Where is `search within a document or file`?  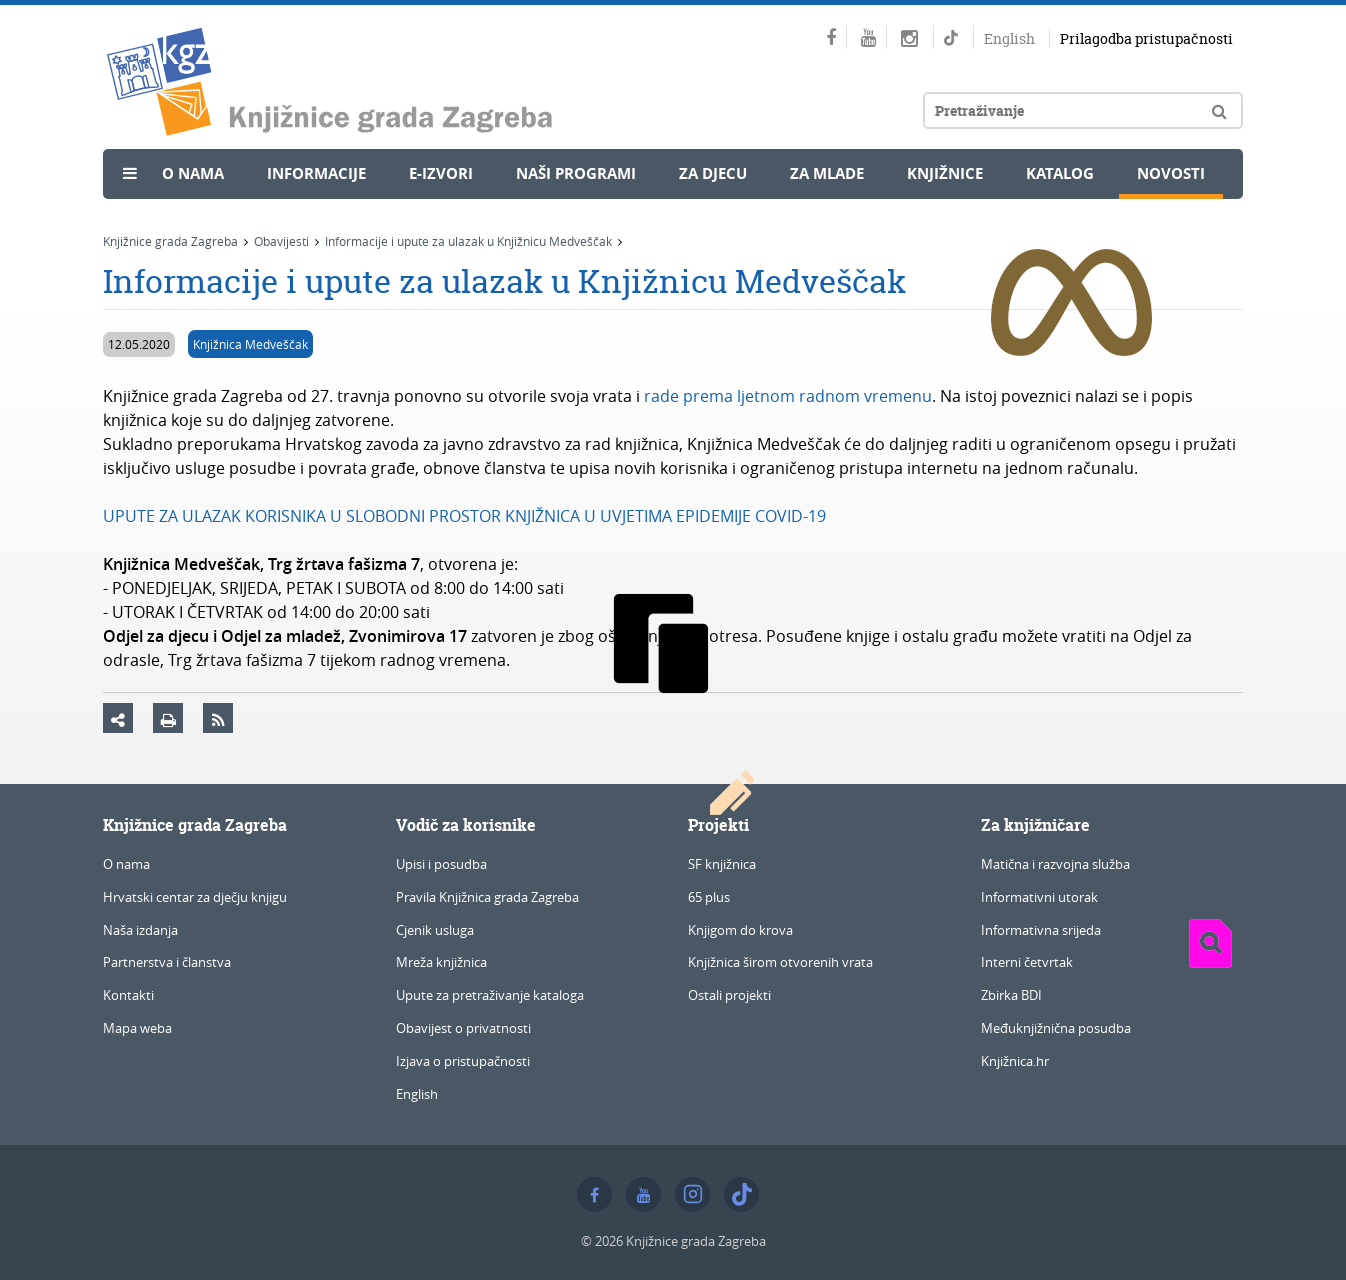
search within a document or file is located at coordinates (1210, 943).